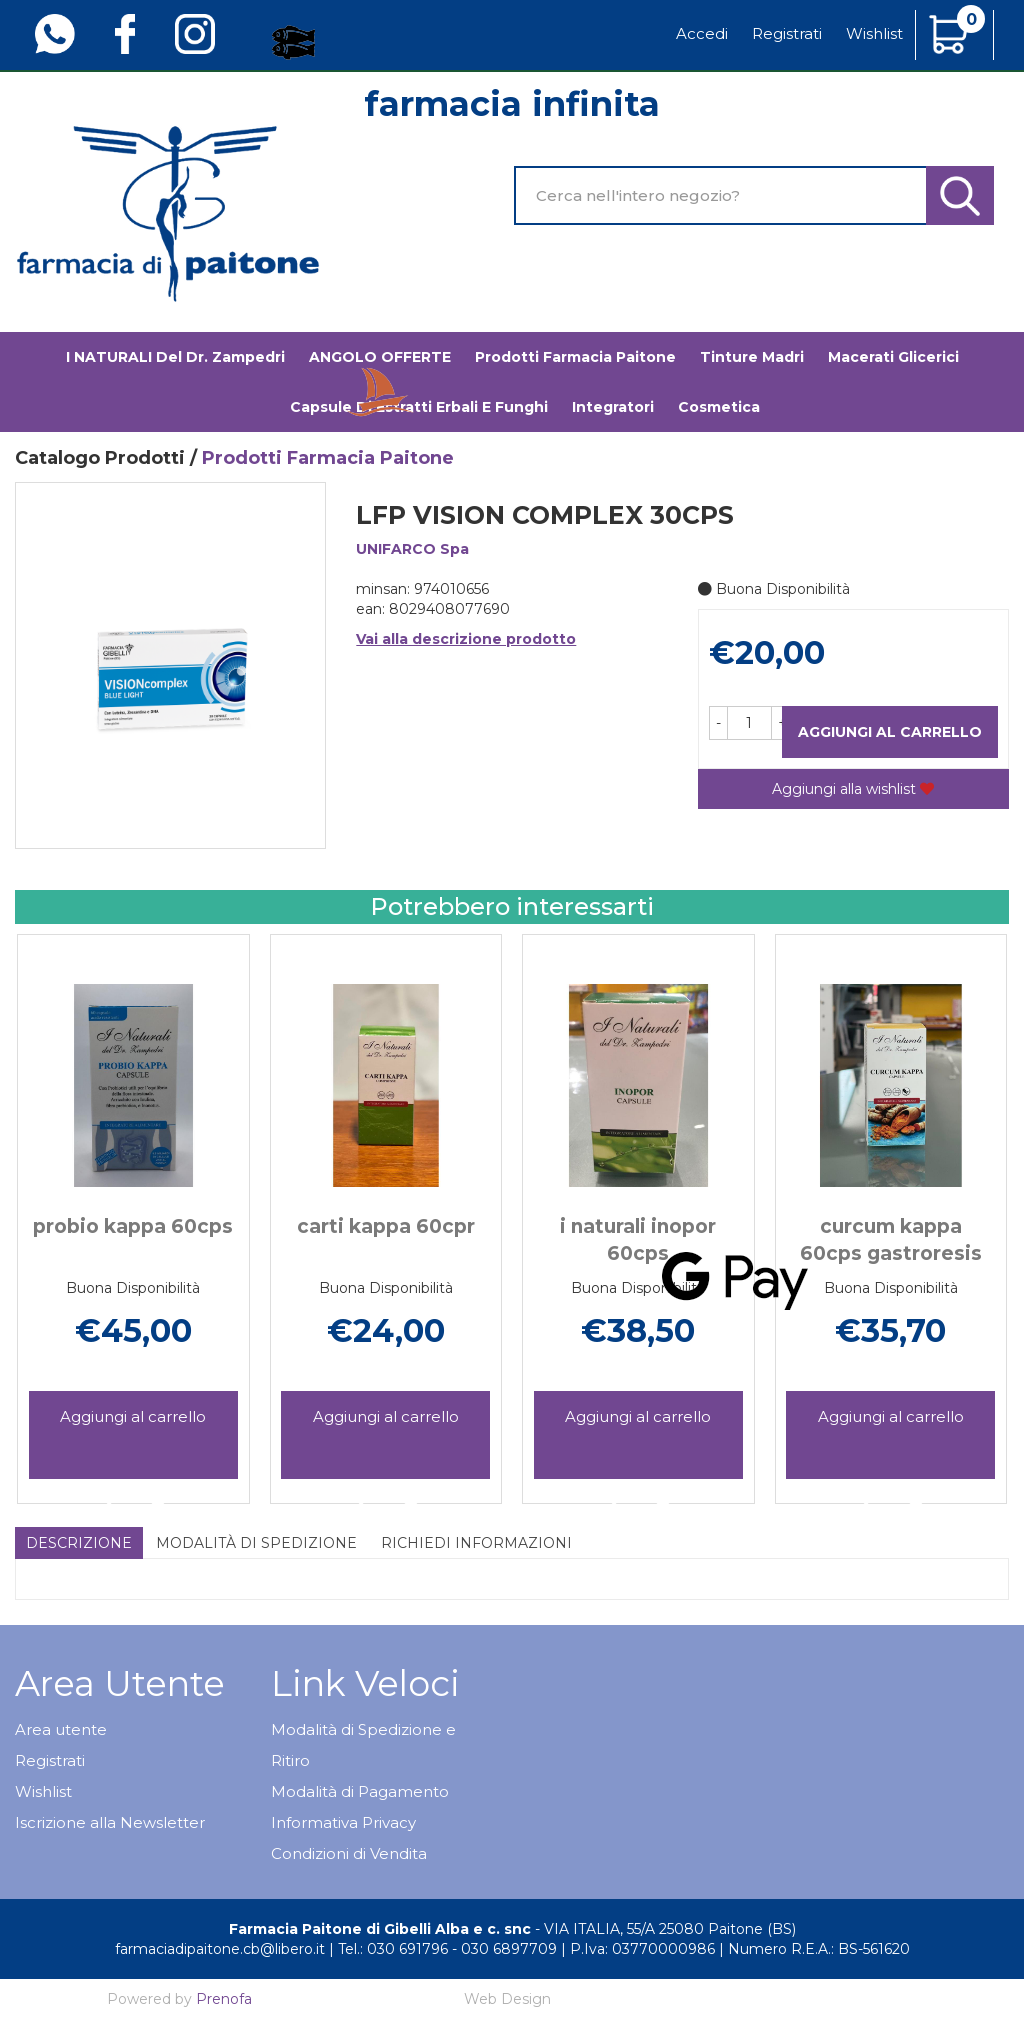 This screenshot has width=1024, height=2019. Describe the element at coordinates (380, 392) in the screenshot. I see `open phpMyAdmin database management tool` at that location.